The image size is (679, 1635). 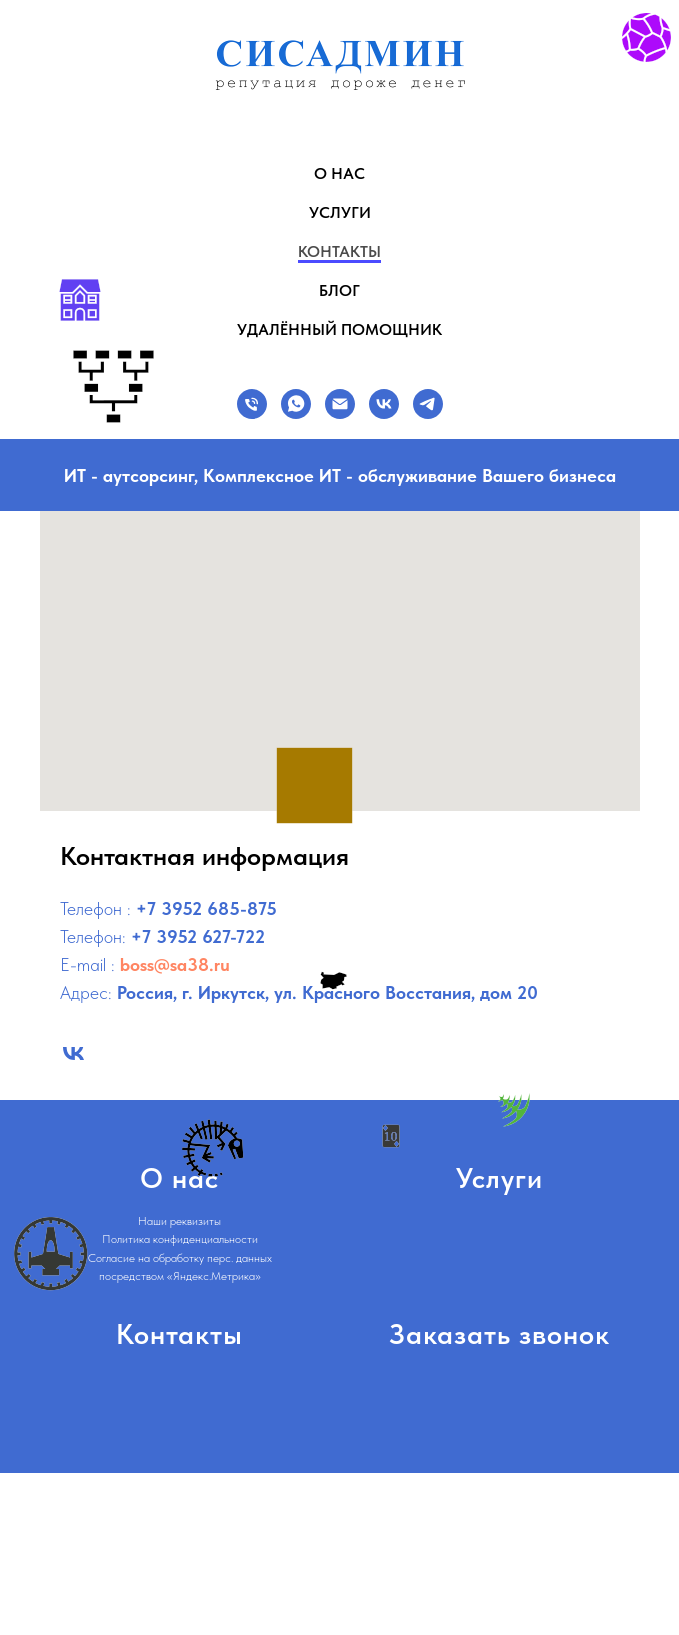 I want to click on placeholder for empty content area, so click(x=314, y=785).